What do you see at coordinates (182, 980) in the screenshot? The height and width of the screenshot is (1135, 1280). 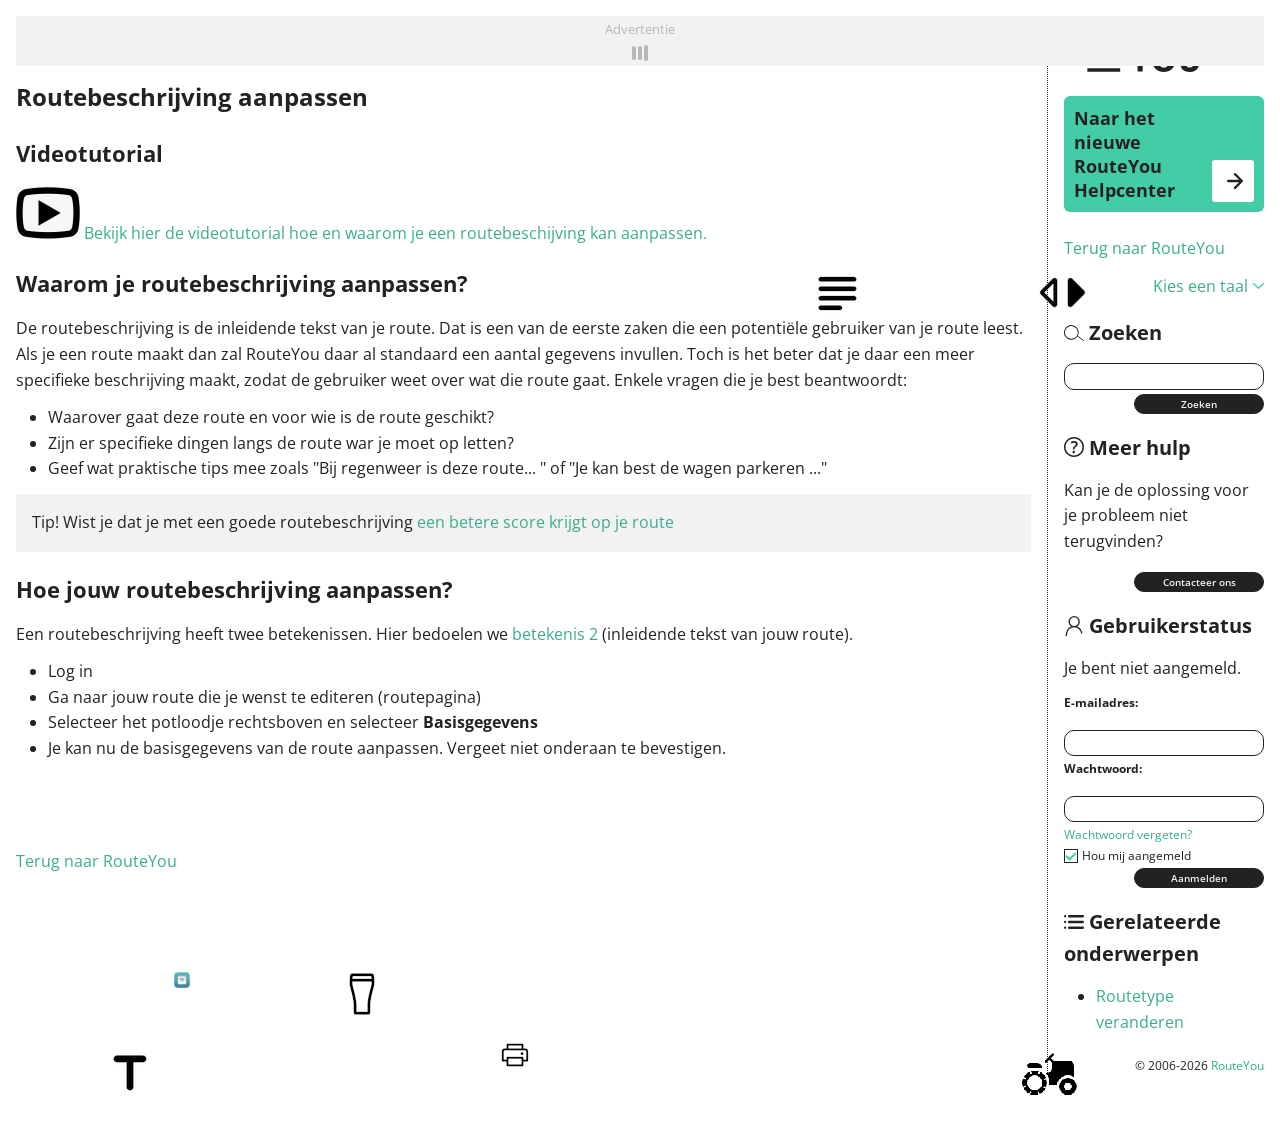 I see `view network adapter settings` at bounding box center [182, 980].